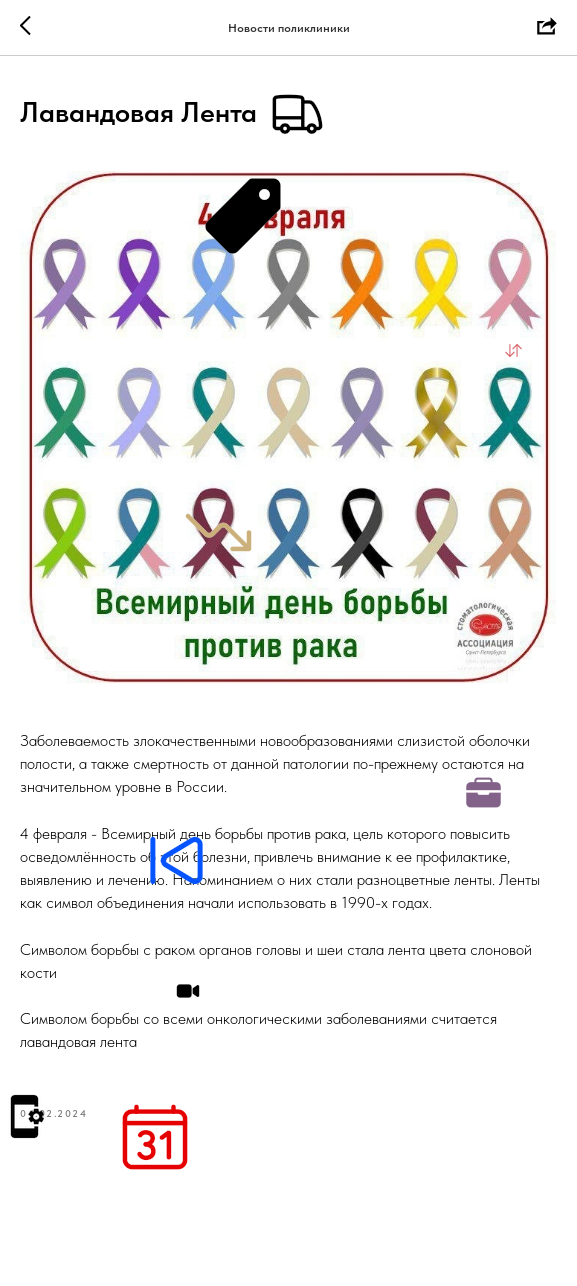 The image size is (577, 1286). Describe the element at coordinates (297, 112) in the screenshot. I see `track your delivery status` at that location.